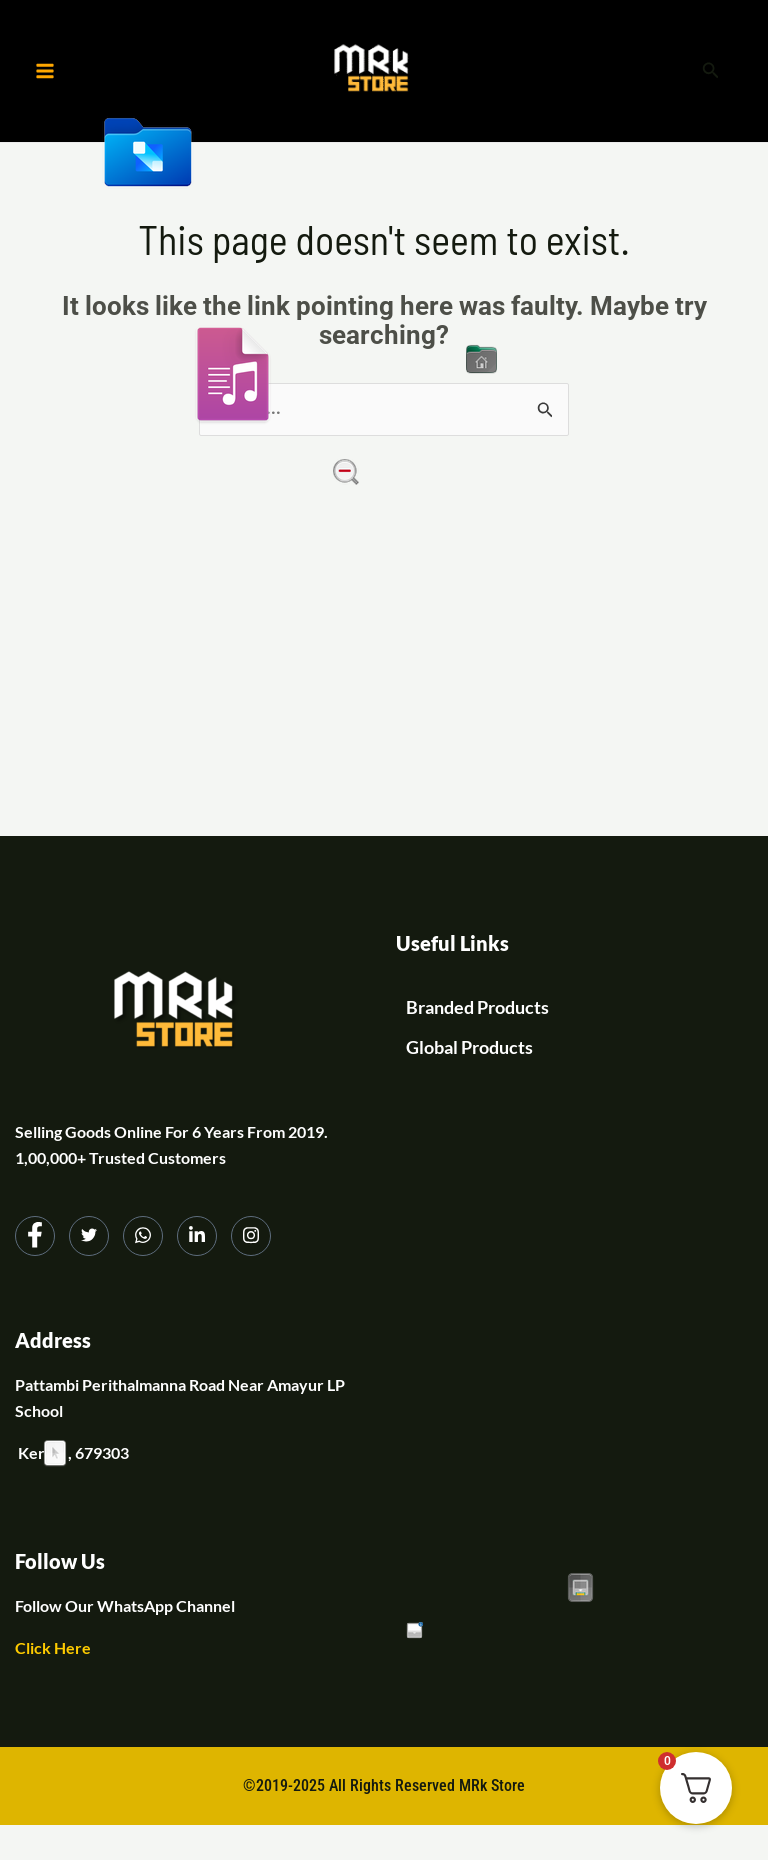 The width and height of the screenshot is (768, 1860). What do you see at coordinates (233, 374) in the screenshot?
I see `audio playlist file type indicator` at bounding box center [233, 374].